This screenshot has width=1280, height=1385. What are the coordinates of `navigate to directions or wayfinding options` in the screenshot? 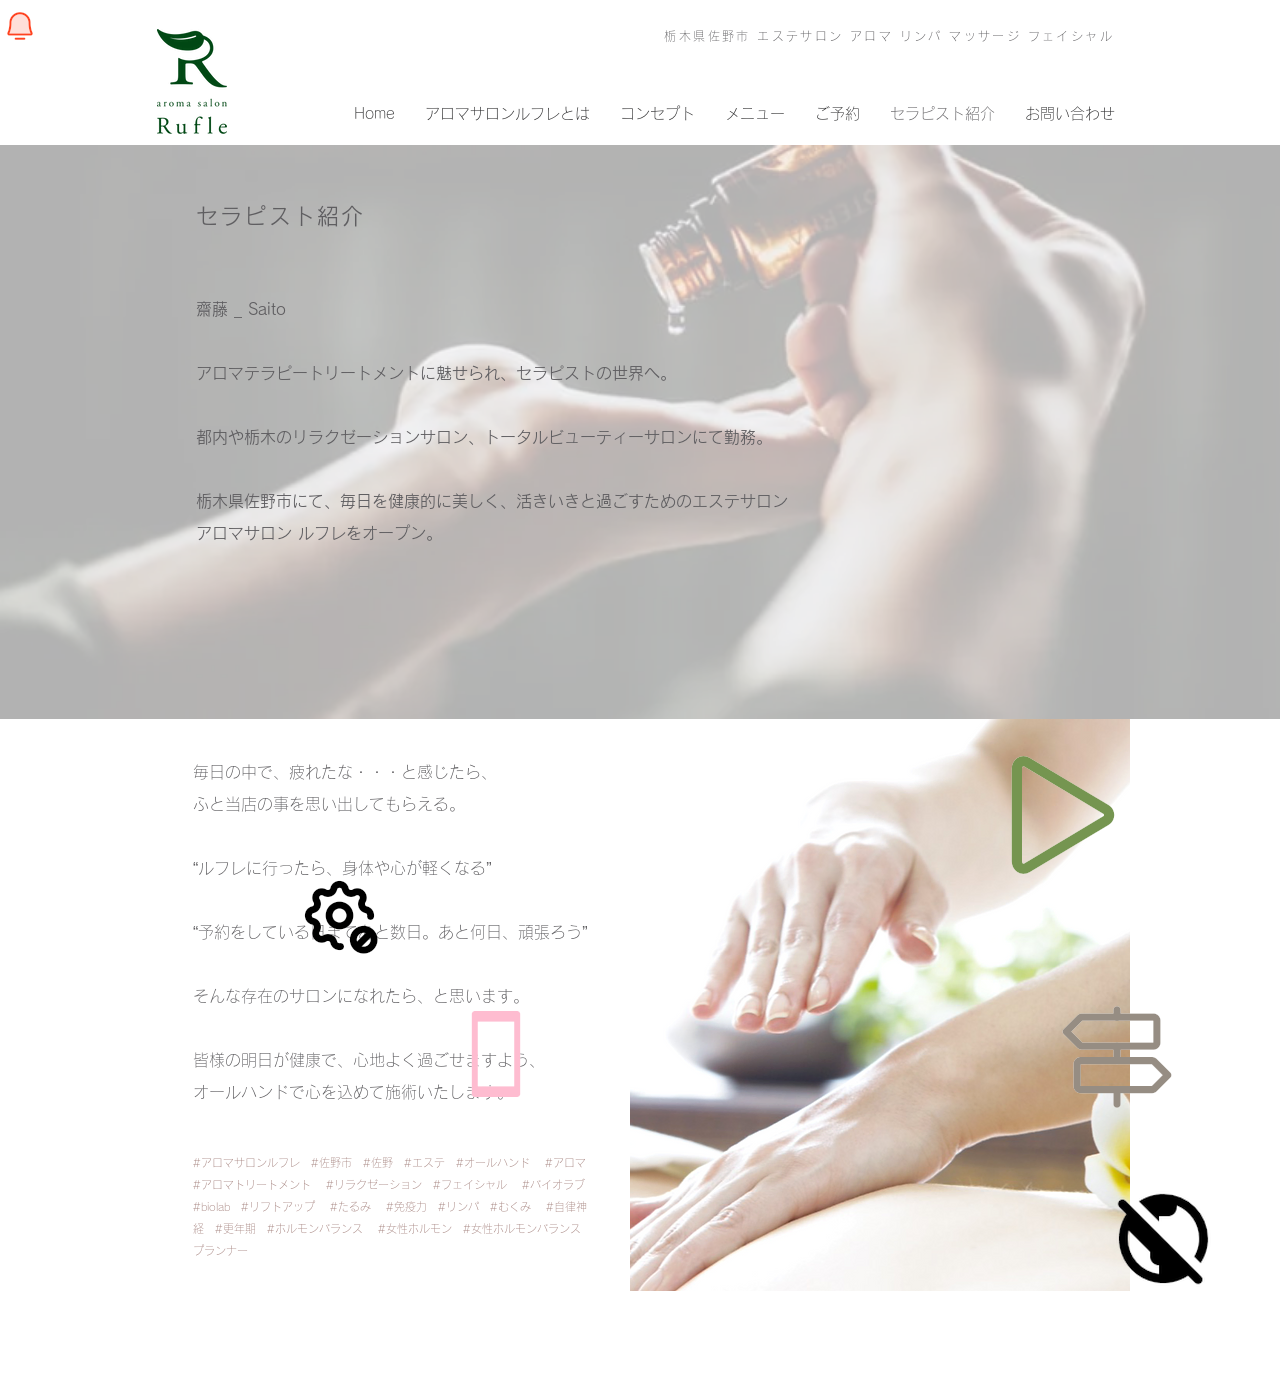 It's located at (1117, 1057).